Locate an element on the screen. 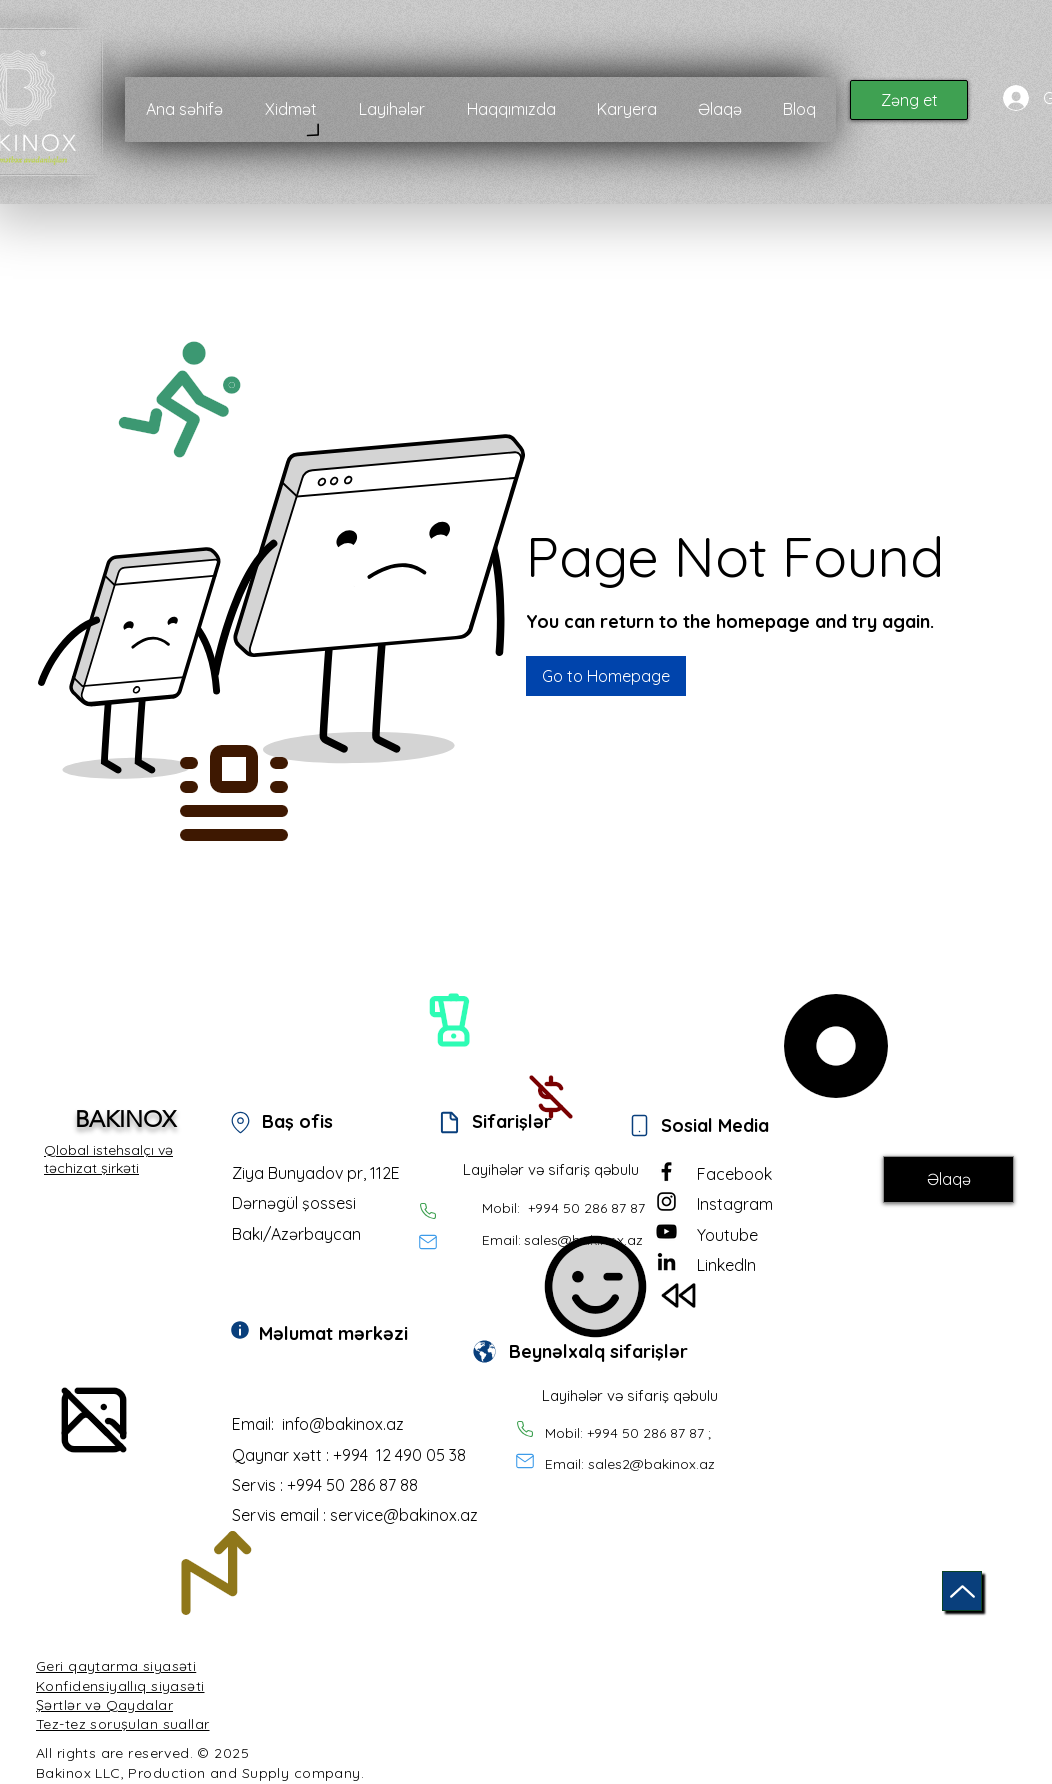 The width and height of the screenshot is (1052, 1784). rewind or skip backward in media playback is located at coordinates (678, 1295).